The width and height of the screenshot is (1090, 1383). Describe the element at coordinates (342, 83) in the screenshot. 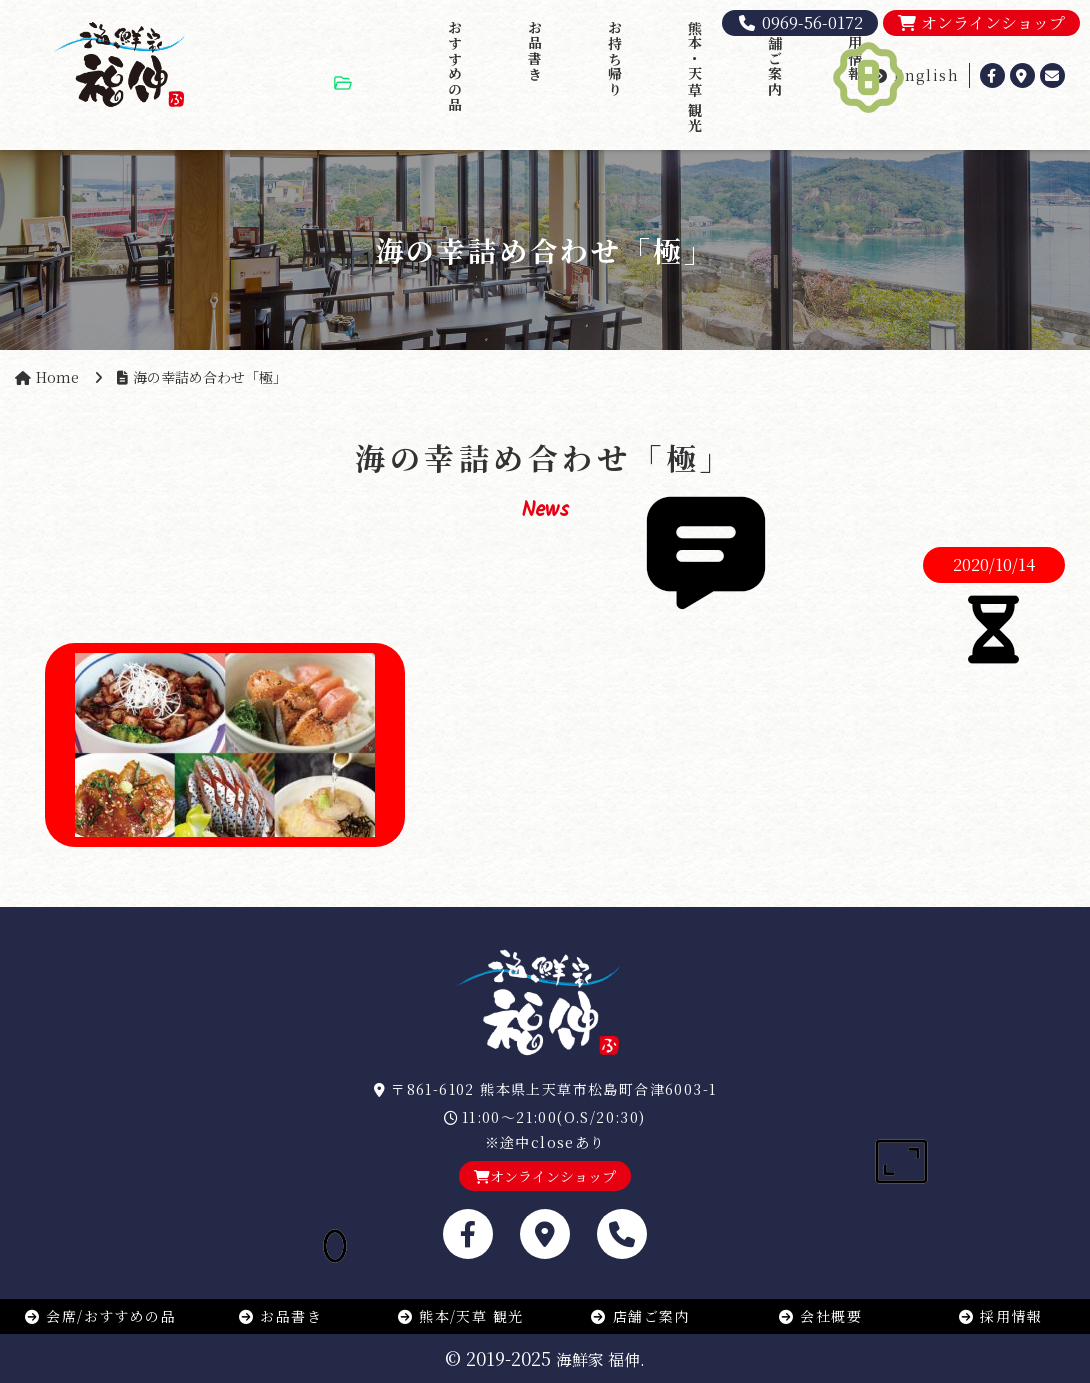

I see `open folder to view contents` at that location.